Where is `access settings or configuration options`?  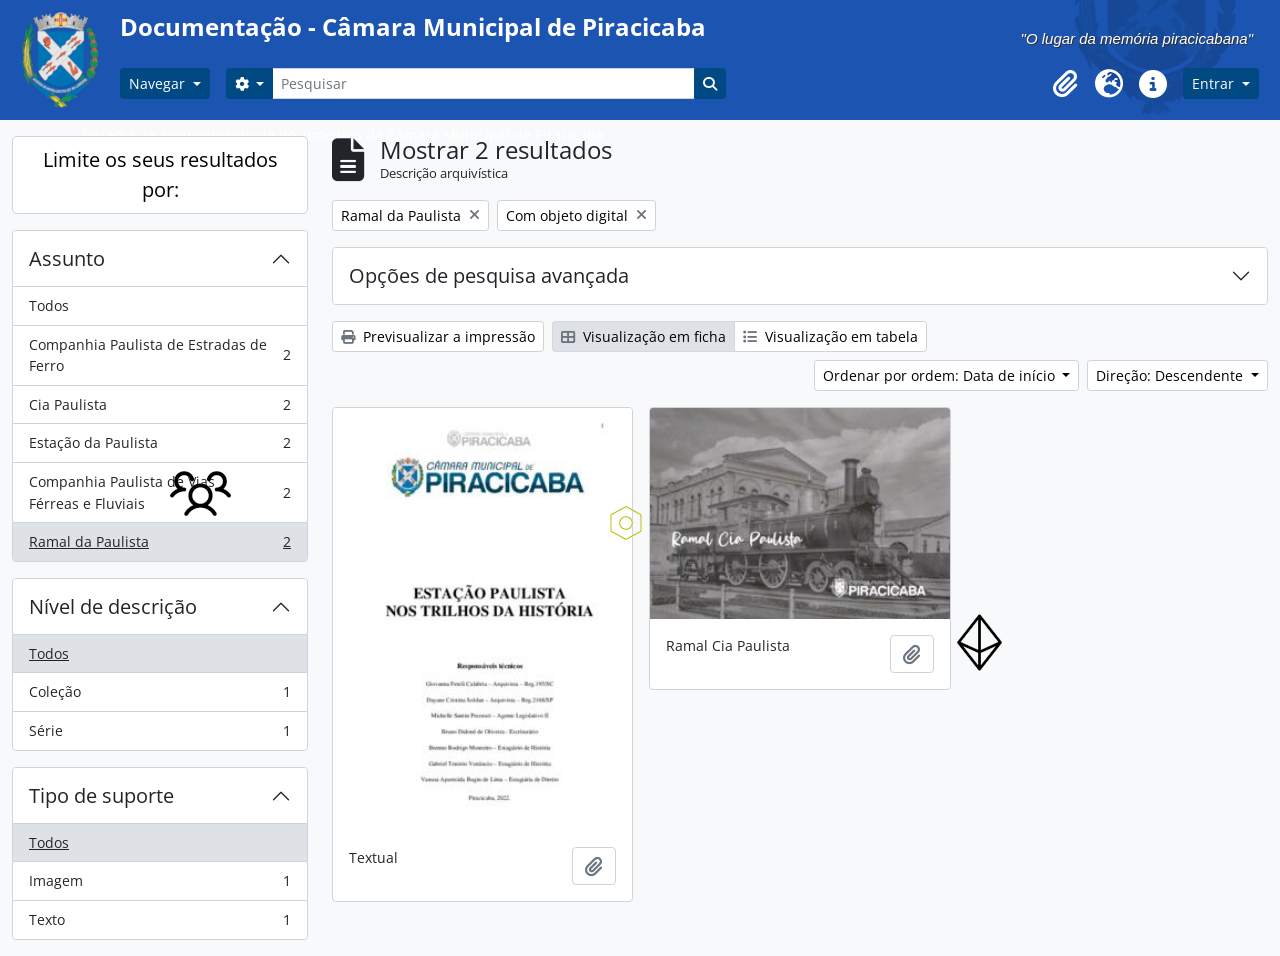
access settings or configuration options is located at coordinates (626, 523).